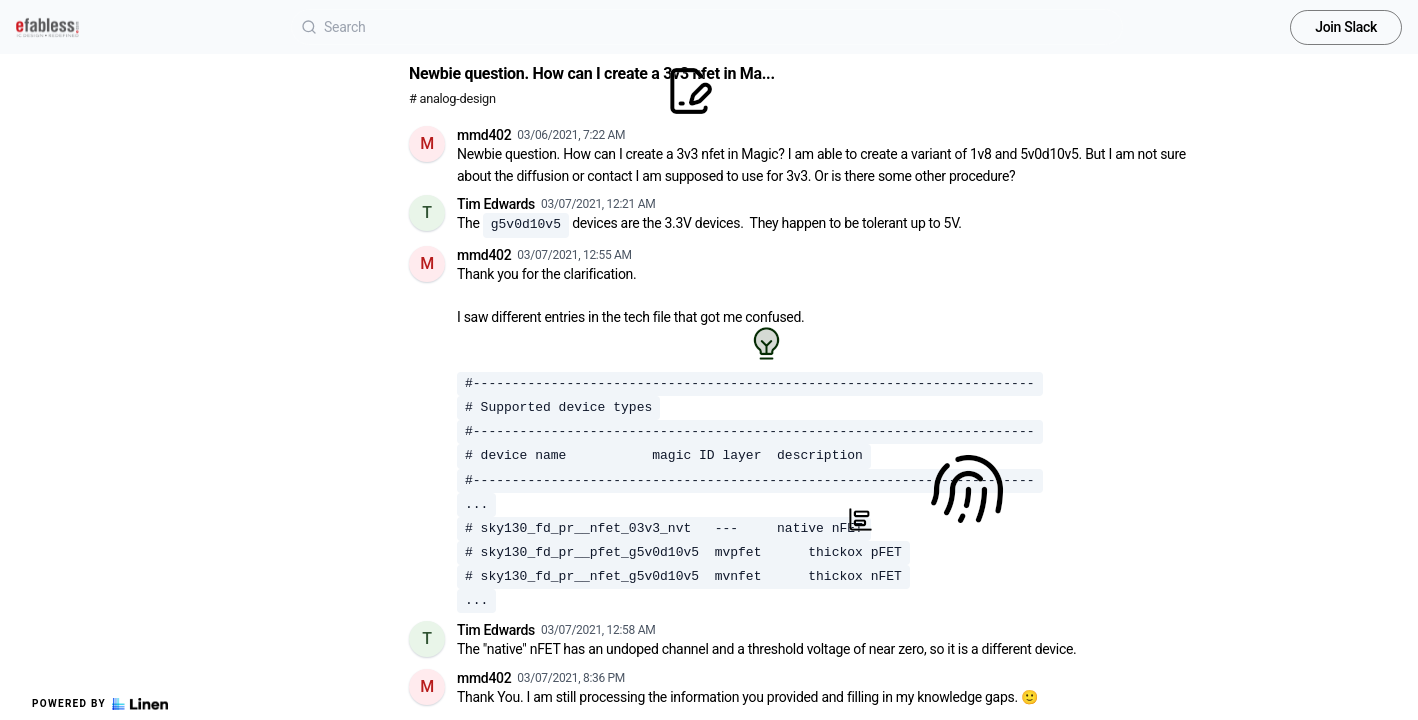 Image resolution: width=1418 pixels, height=720 pixels. Describe the element at coordinates (860, 519) in the screenshot. I see `view analytics or statistics` at that location.